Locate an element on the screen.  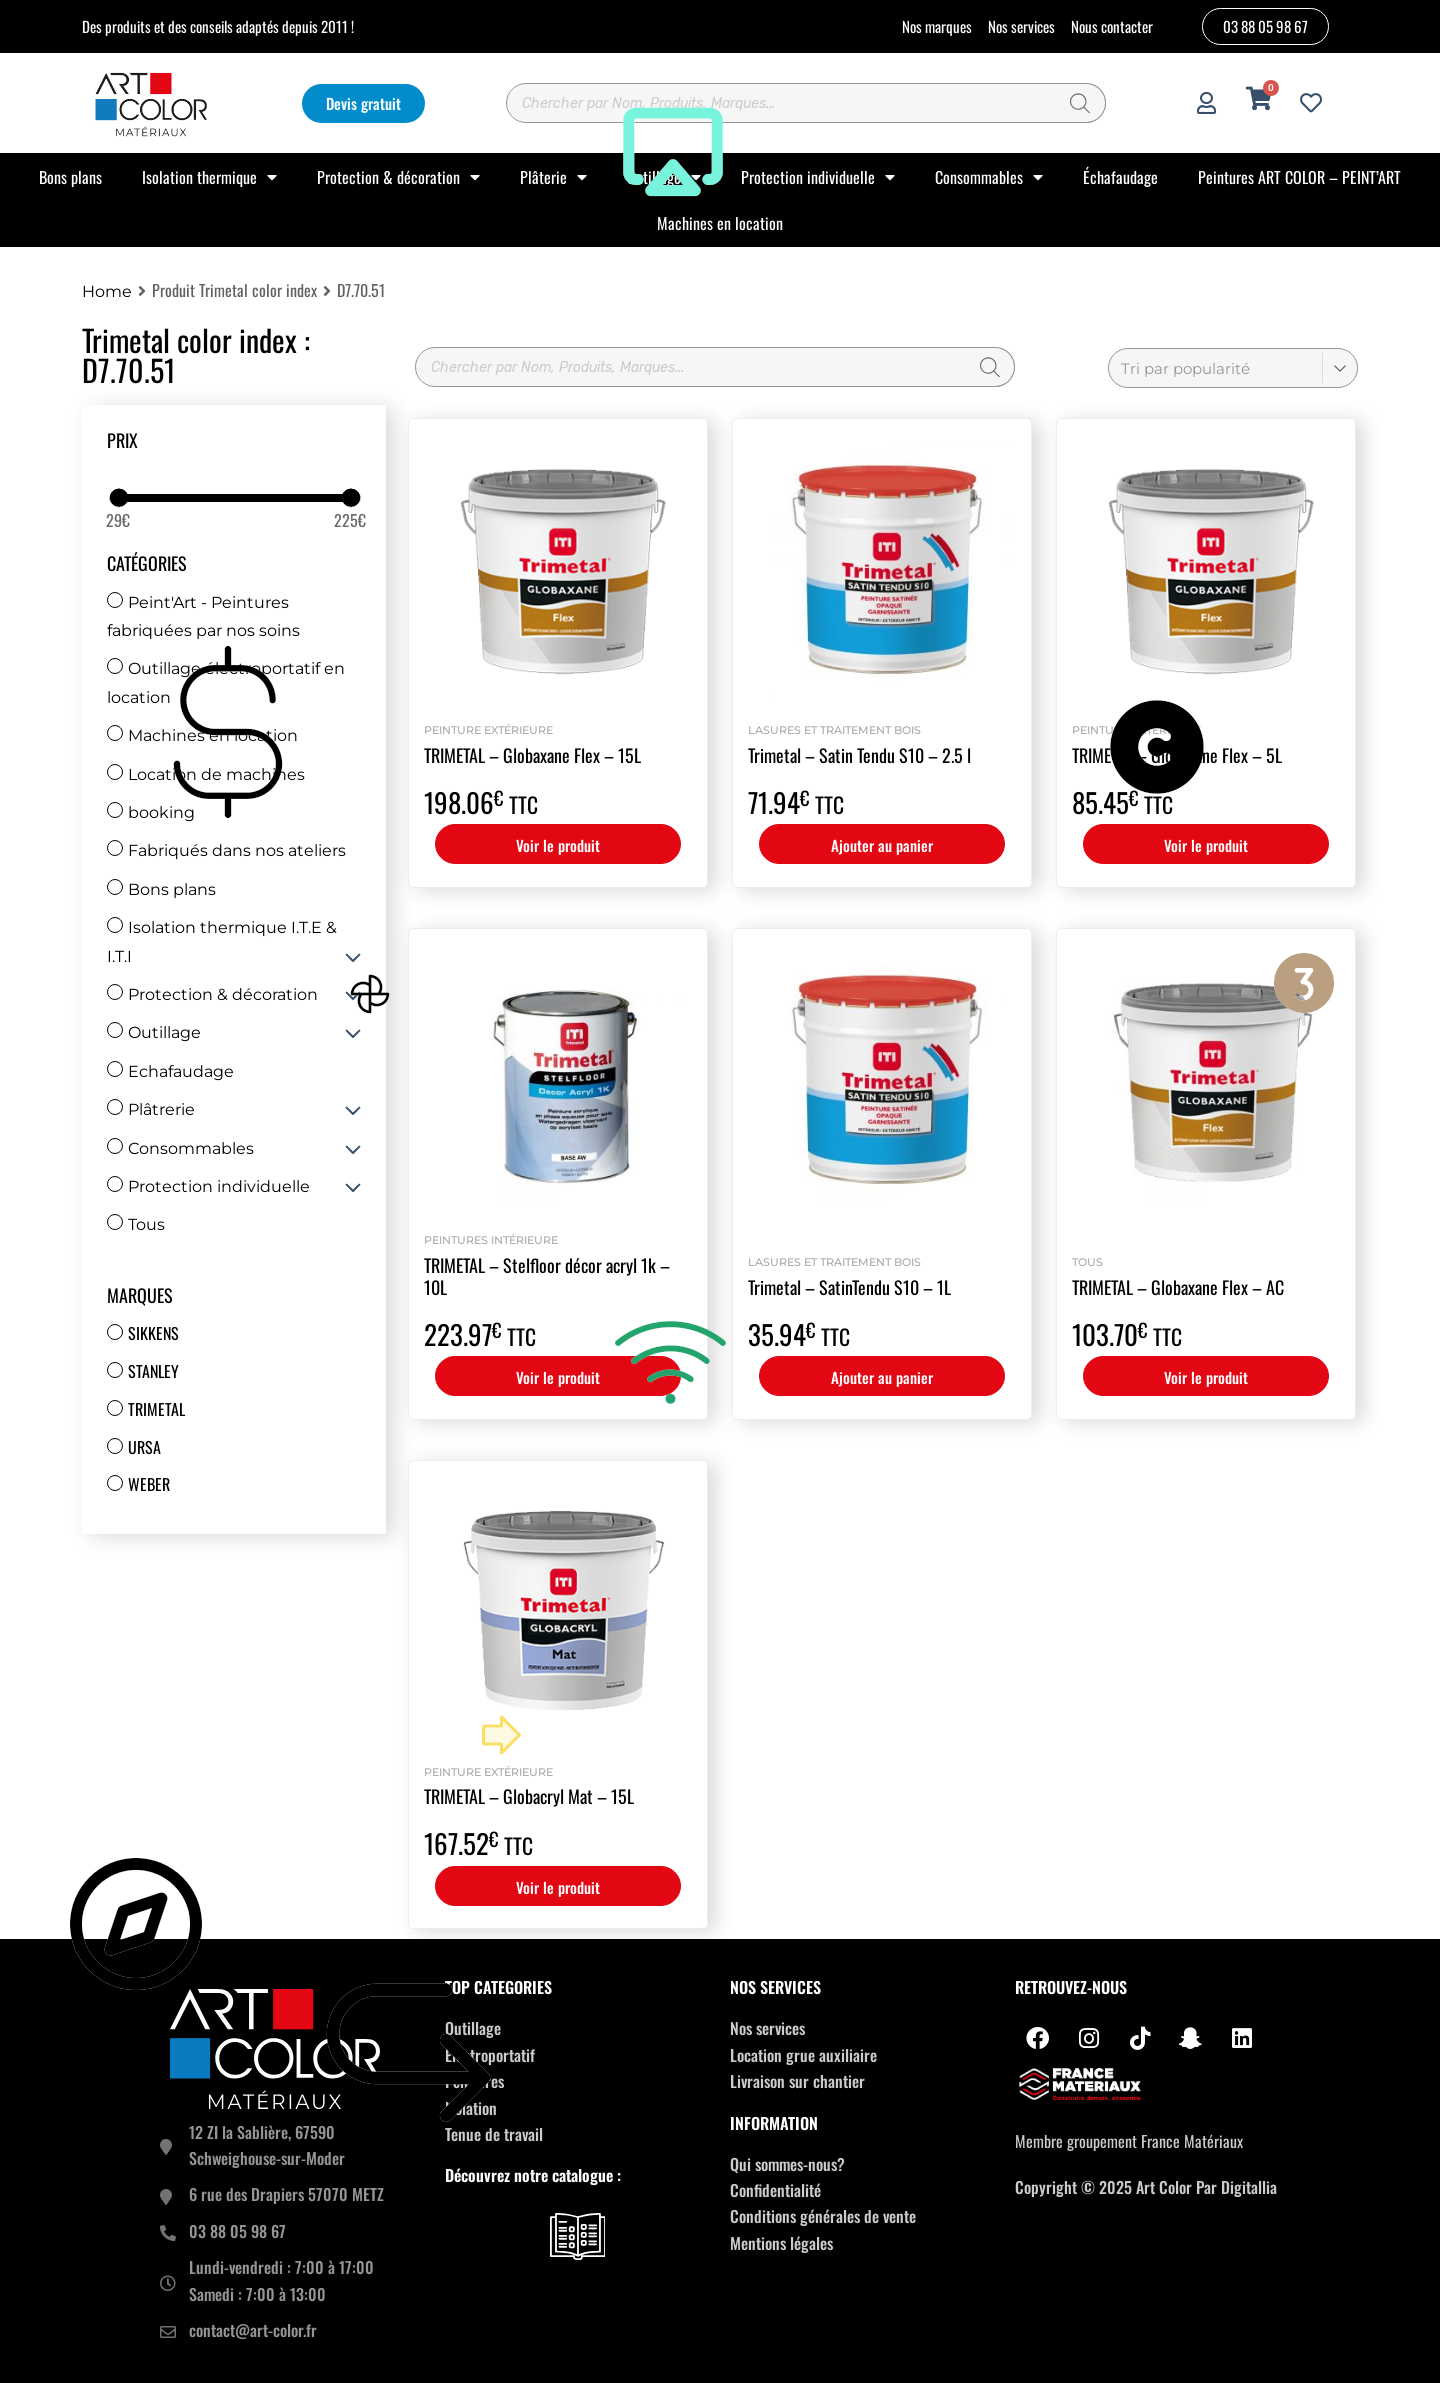
indicates copyrighted content is located at coordinates (1157, 747).